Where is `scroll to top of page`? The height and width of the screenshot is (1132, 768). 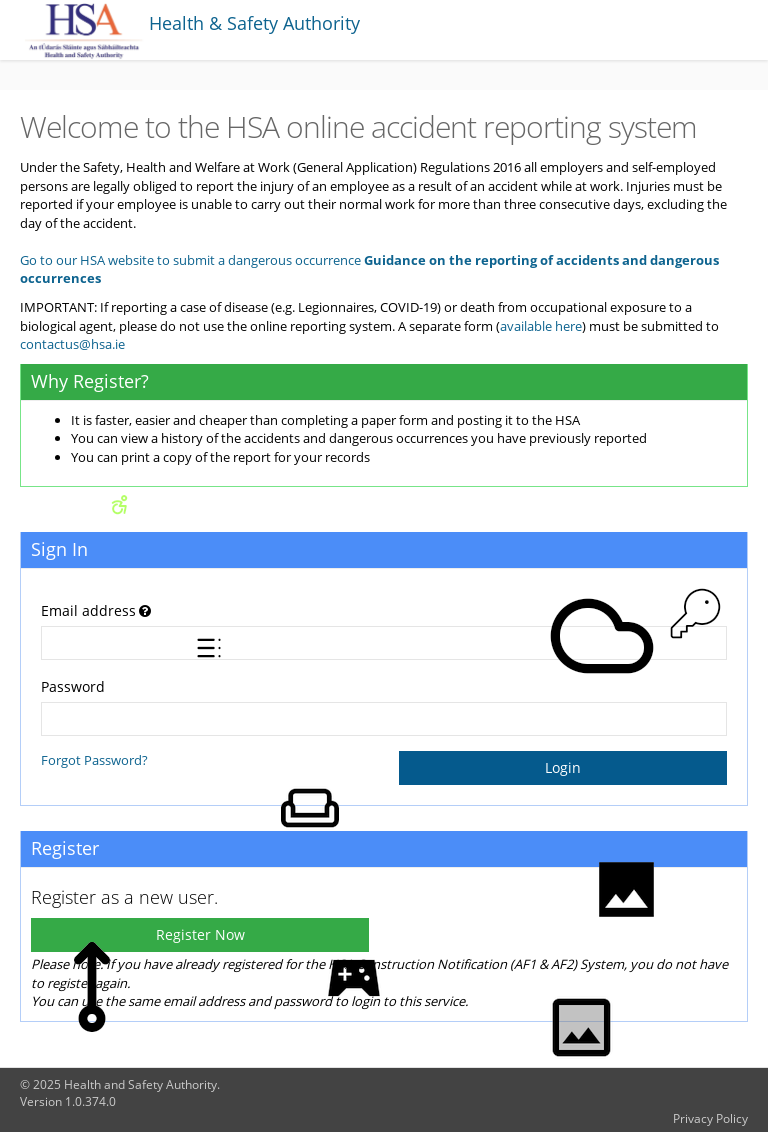
scroll to top of page is located at coordinates (92, 987).